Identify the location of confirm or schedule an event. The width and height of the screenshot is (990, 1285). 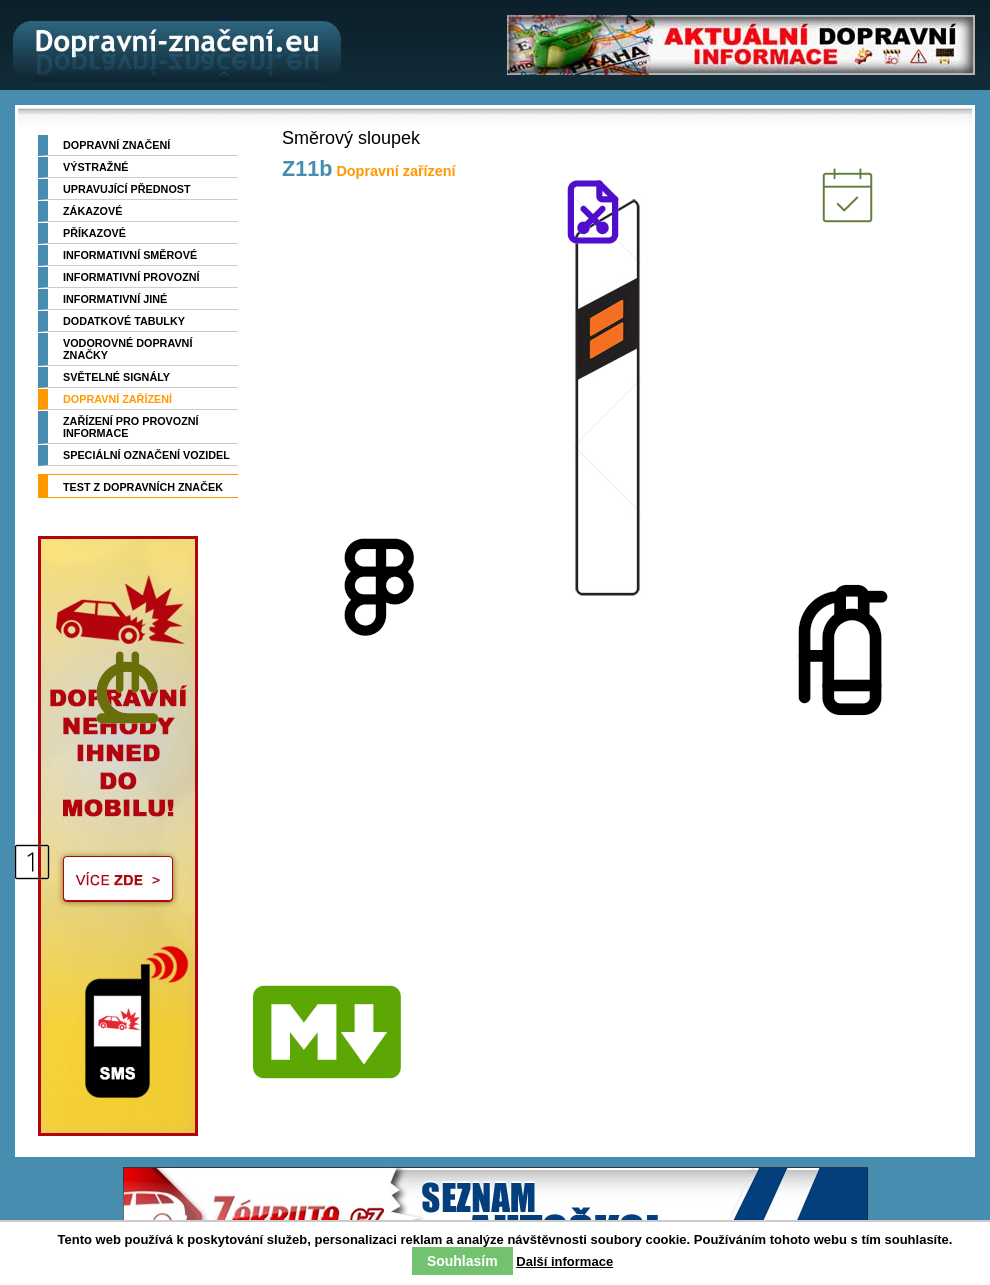
(847, 197).